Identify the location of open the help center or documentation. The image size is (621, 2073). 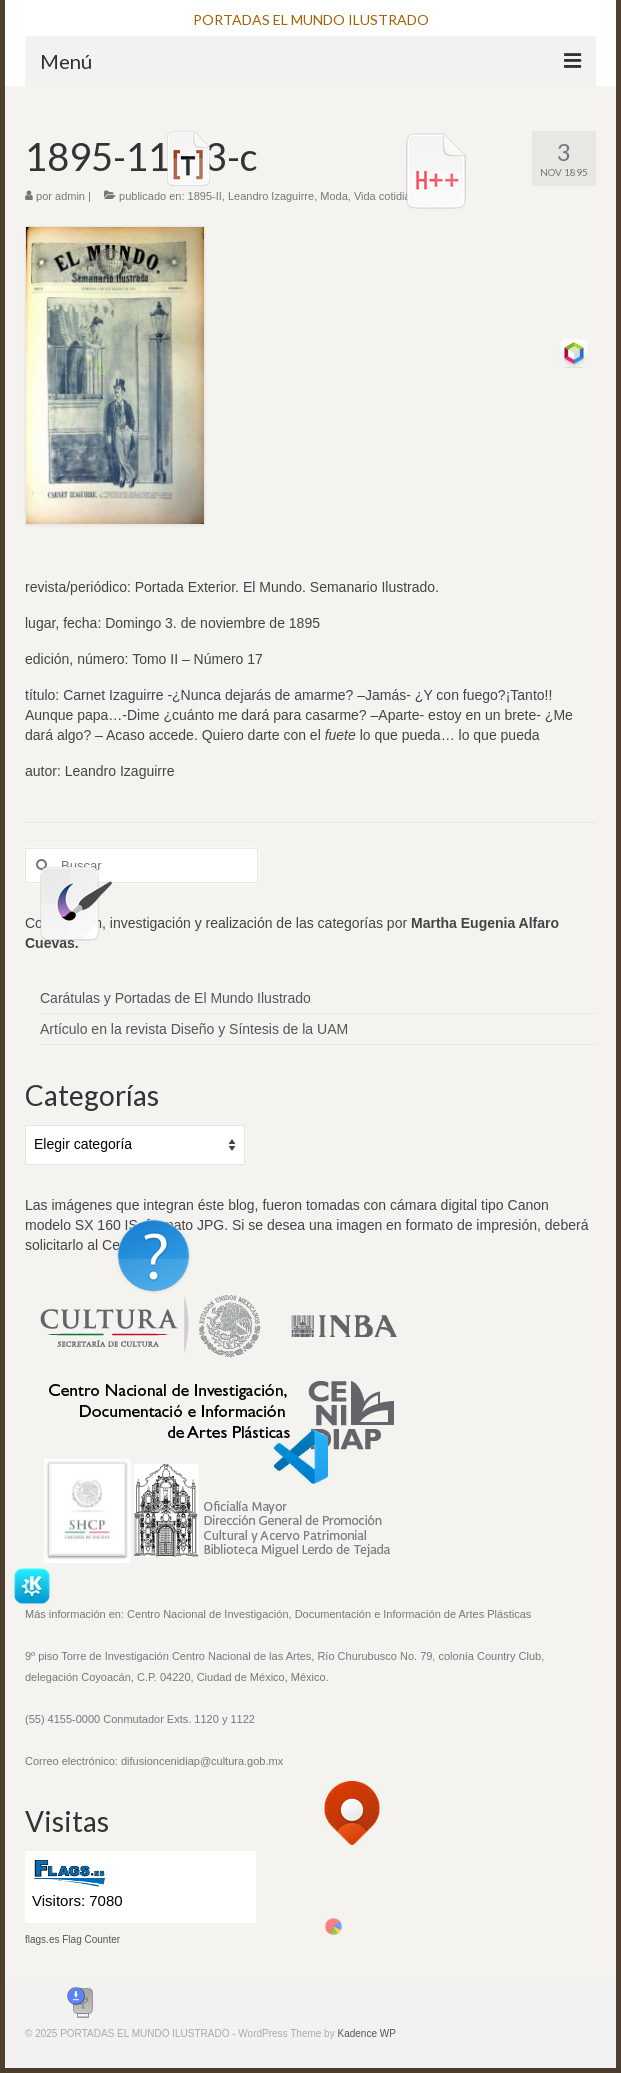
(153, 1255).